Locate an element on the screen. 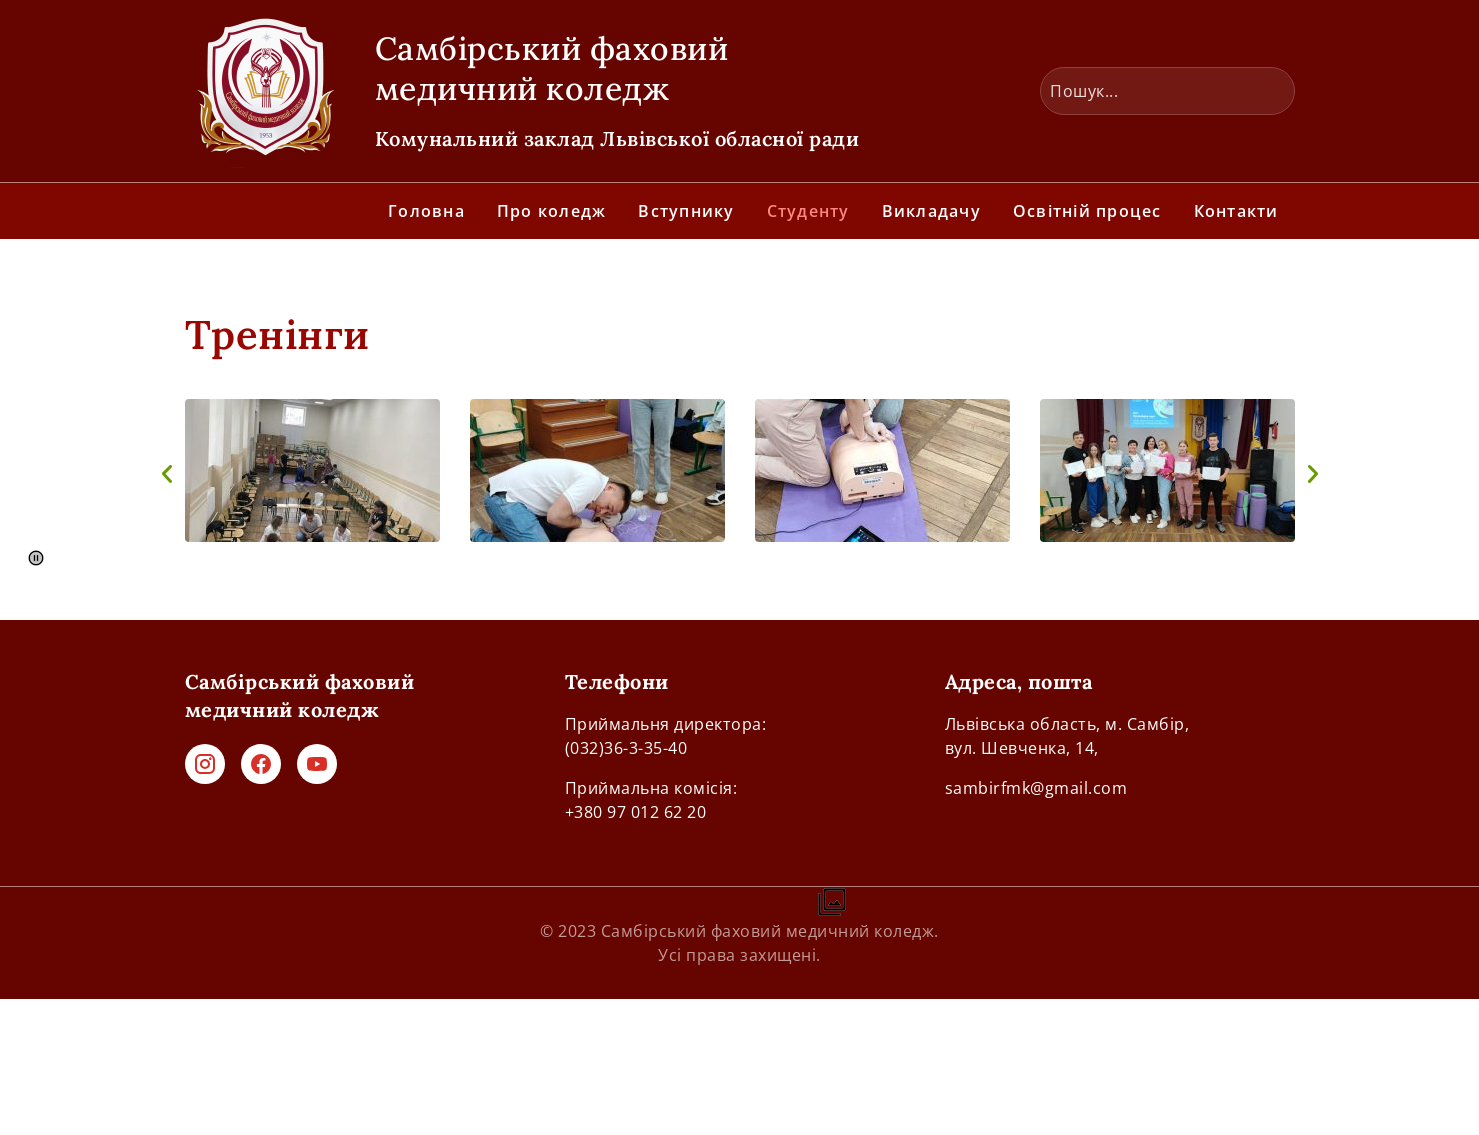 The image size is (1479, 1135). filter or sort images in a gallery is located at coordinates (832, 902).